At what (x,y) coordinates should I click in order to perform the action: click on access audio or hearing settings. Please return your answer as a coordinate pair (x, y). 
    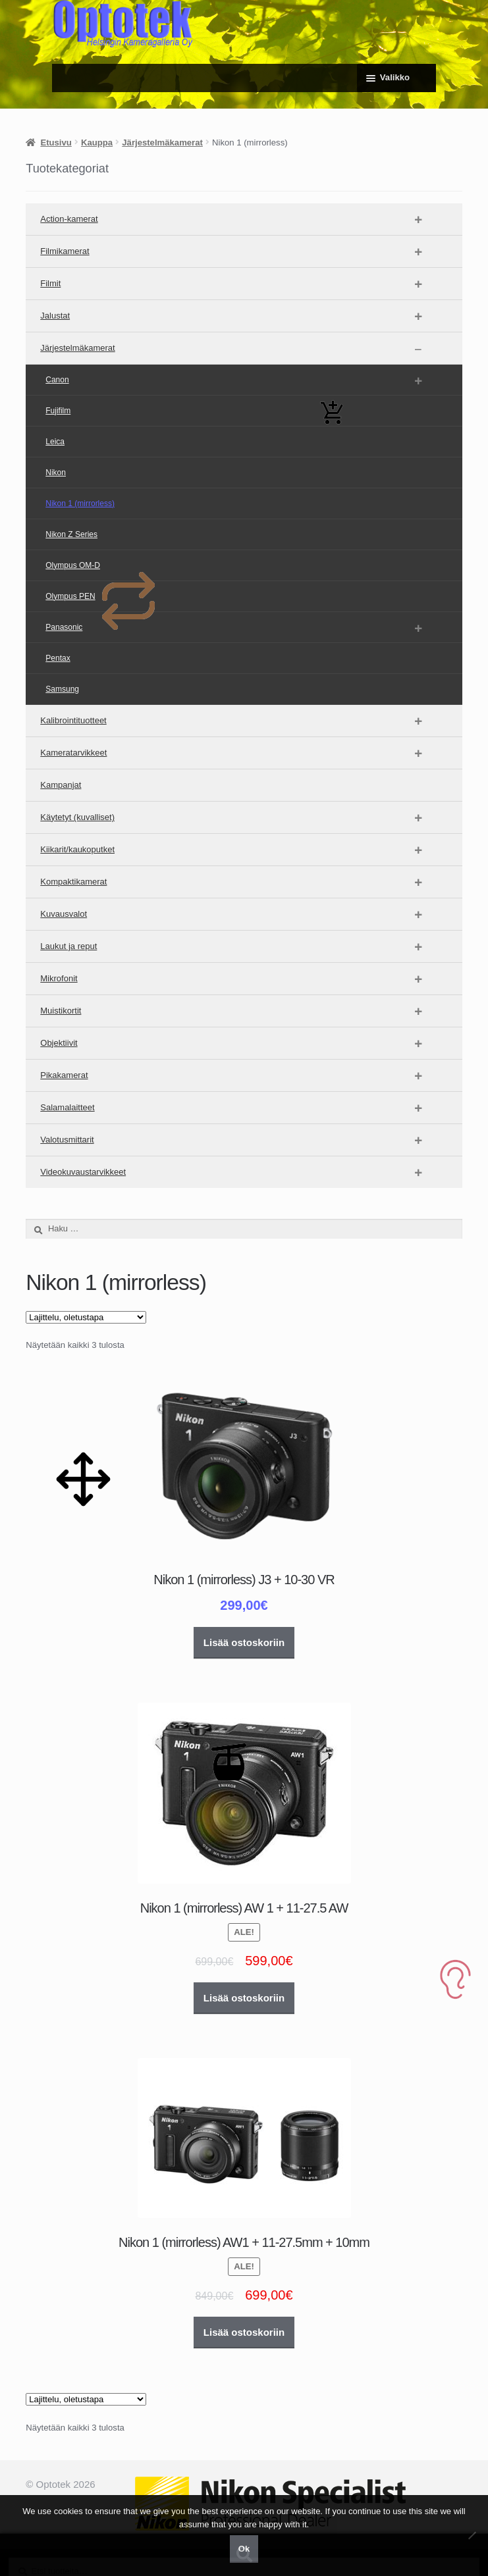
    Looking at the image, I should click on (455, 1979).